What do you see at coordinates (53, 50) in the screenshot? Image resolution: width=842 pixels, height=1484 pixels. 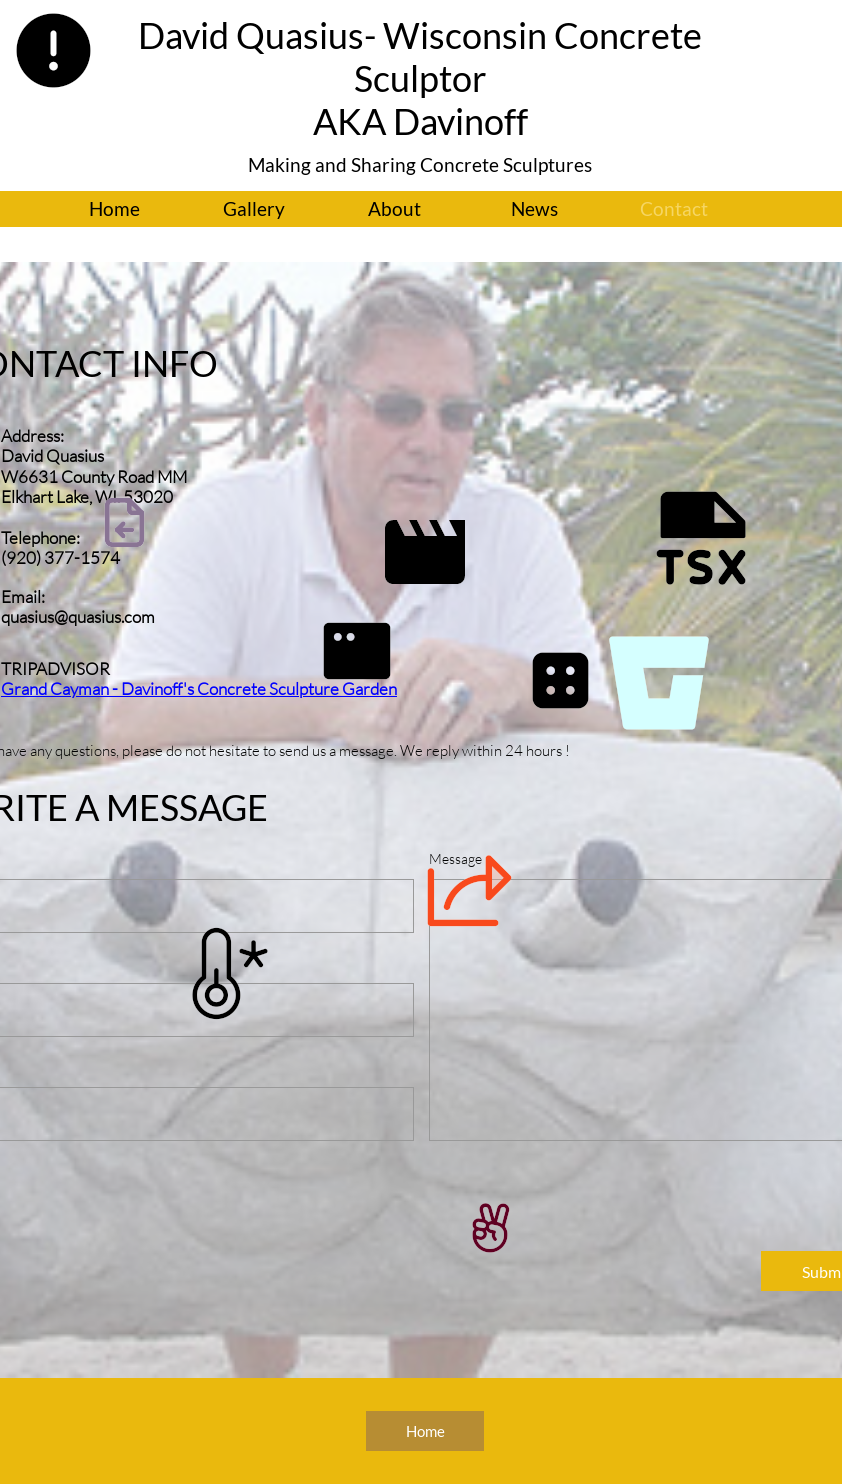 I see `indicates a warning or alert that needs attention` at bounding box center [53, 50].